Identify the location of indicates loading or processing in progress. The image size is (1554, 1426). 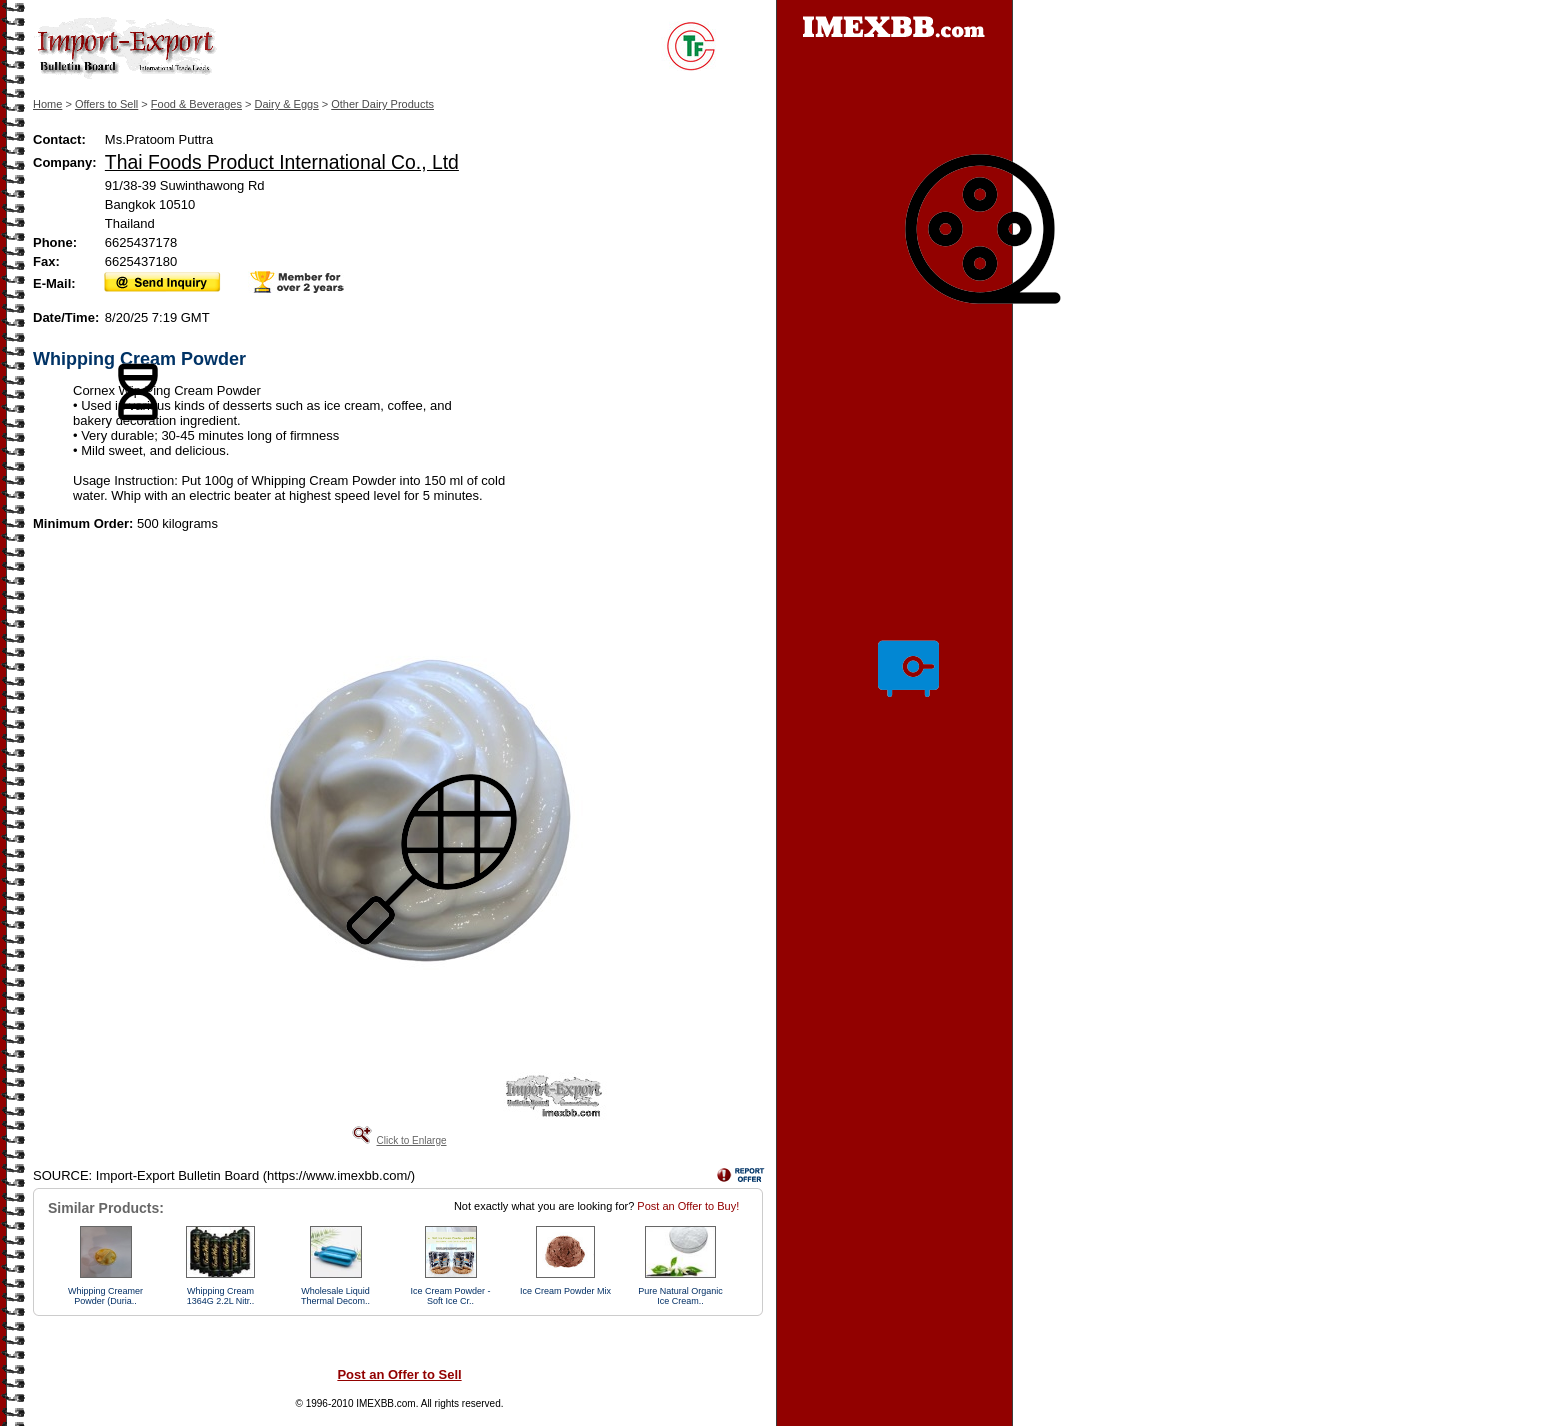
(138, 392).